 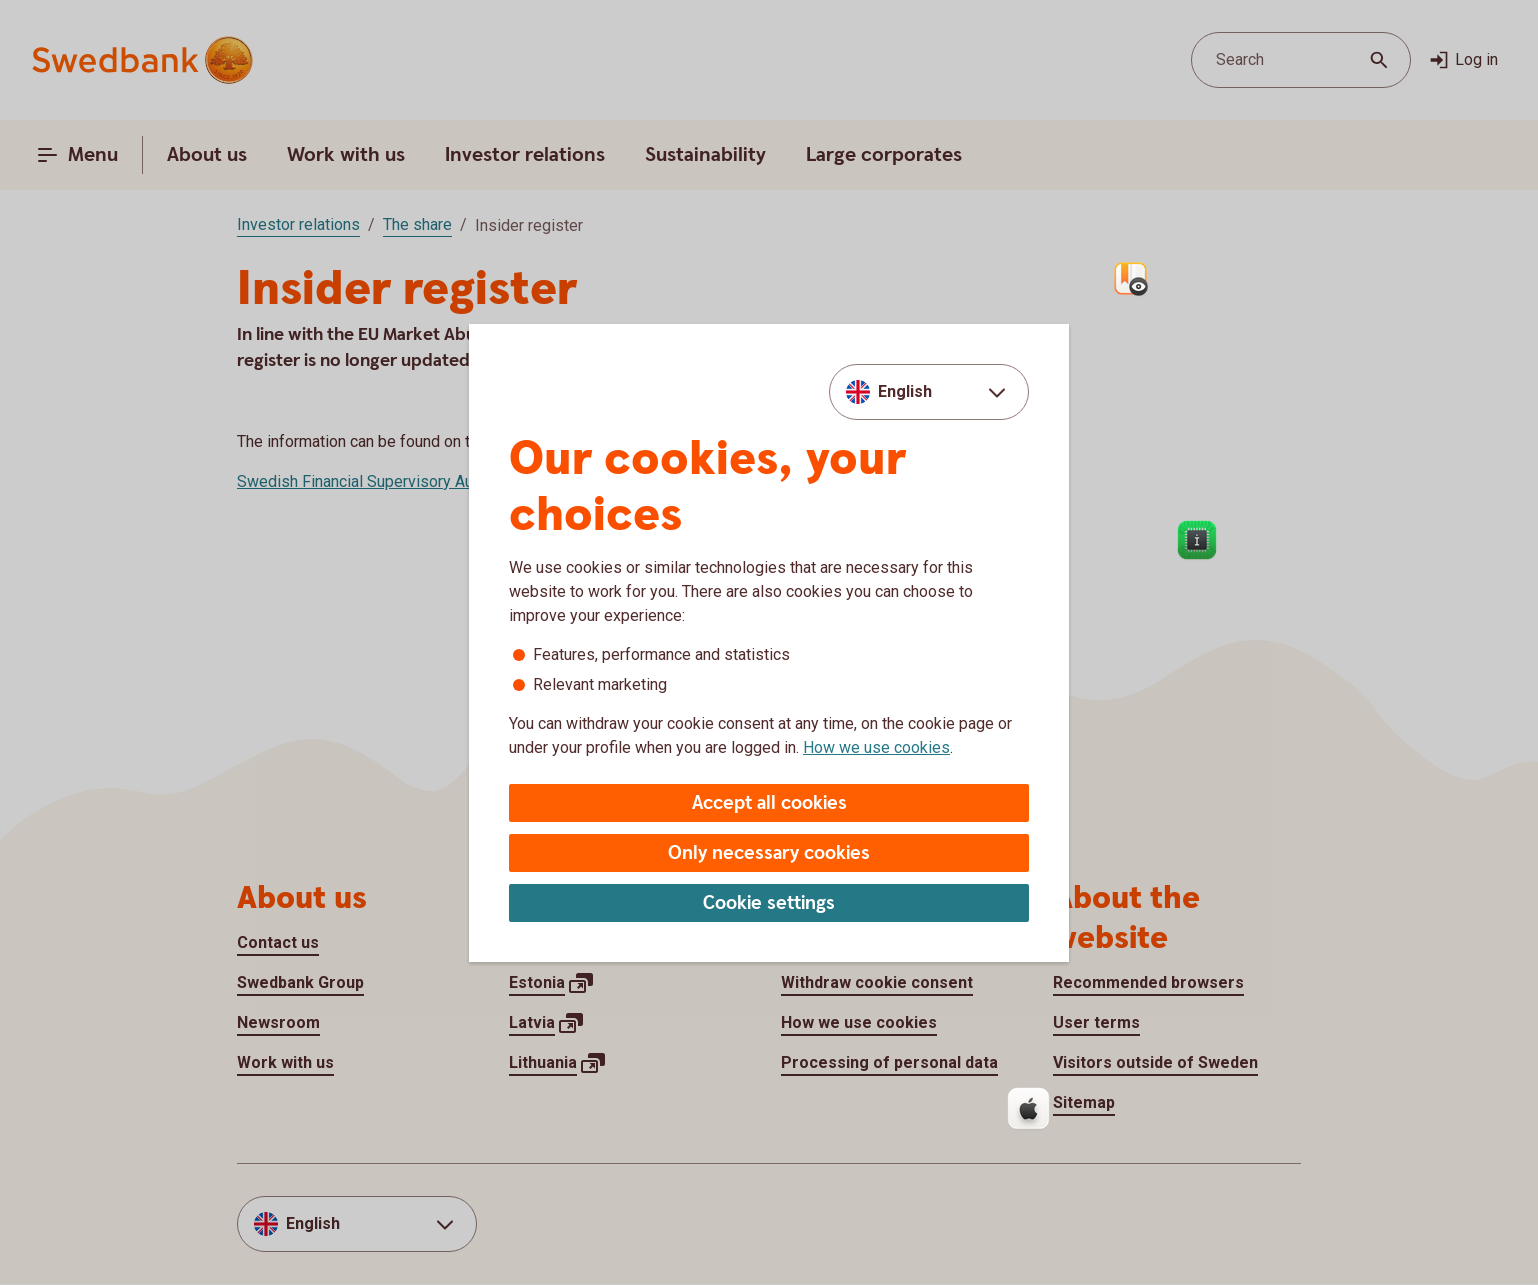 What do you see at coordinates (1028, 1108) in the screenshot?
I see `open system preferences or settings` at bounding box center [1028, 1108].